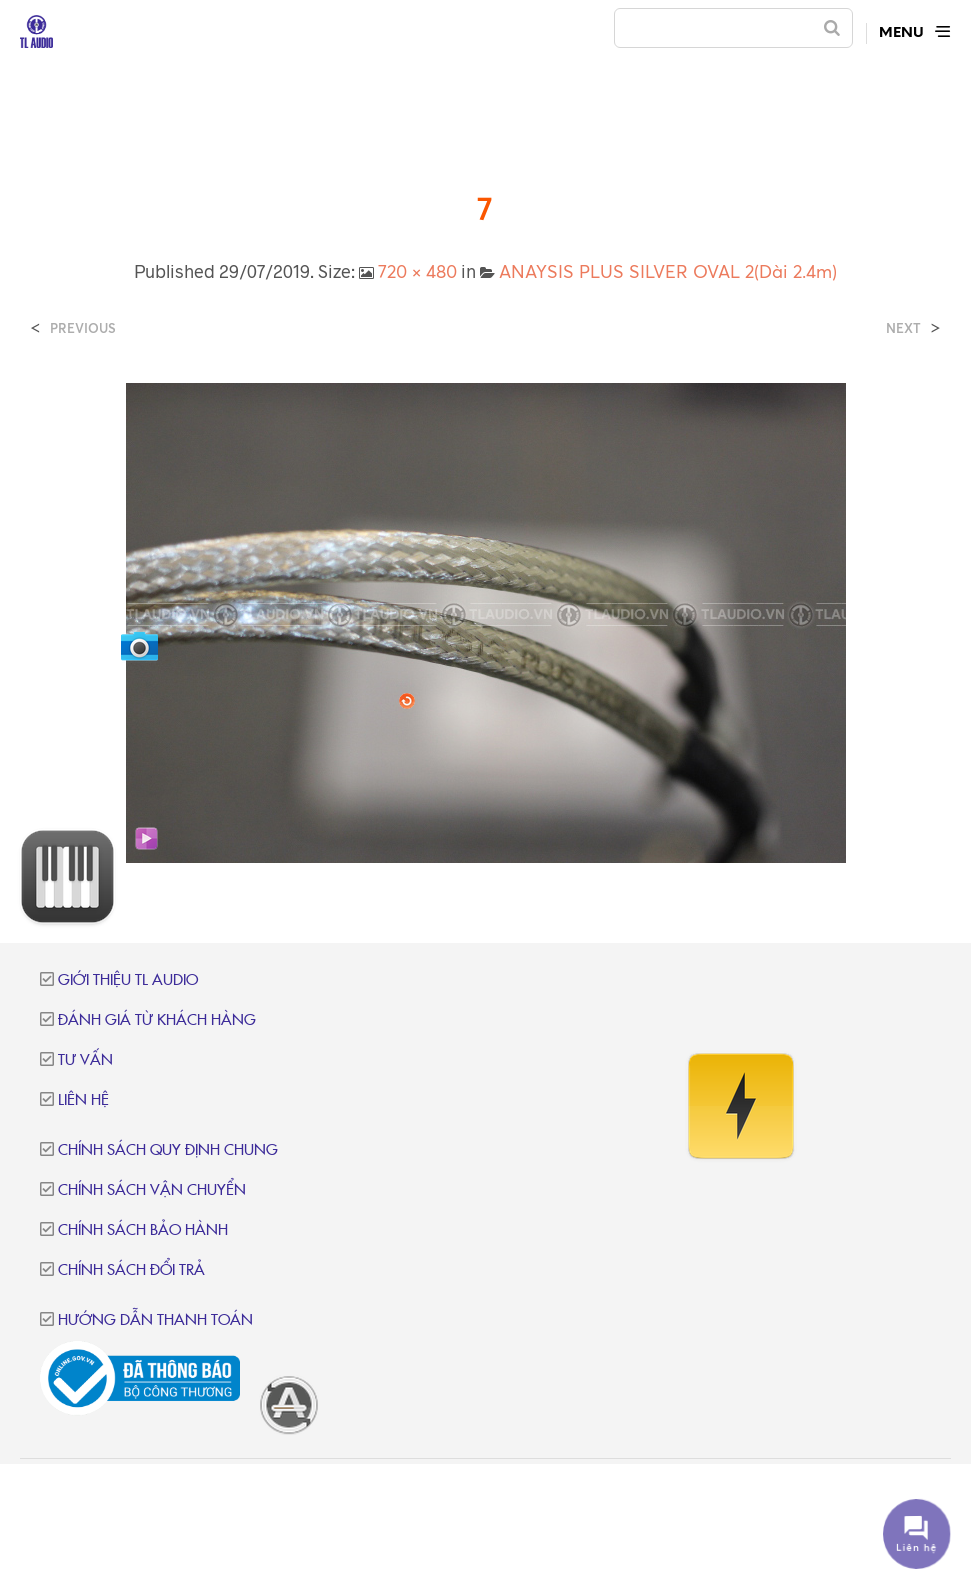 This screenshot has width=971, height=1589. What do you see at coordinates (139, 646) in the screenshot?
I see `open the camera app` at bounding box center [139, 646].